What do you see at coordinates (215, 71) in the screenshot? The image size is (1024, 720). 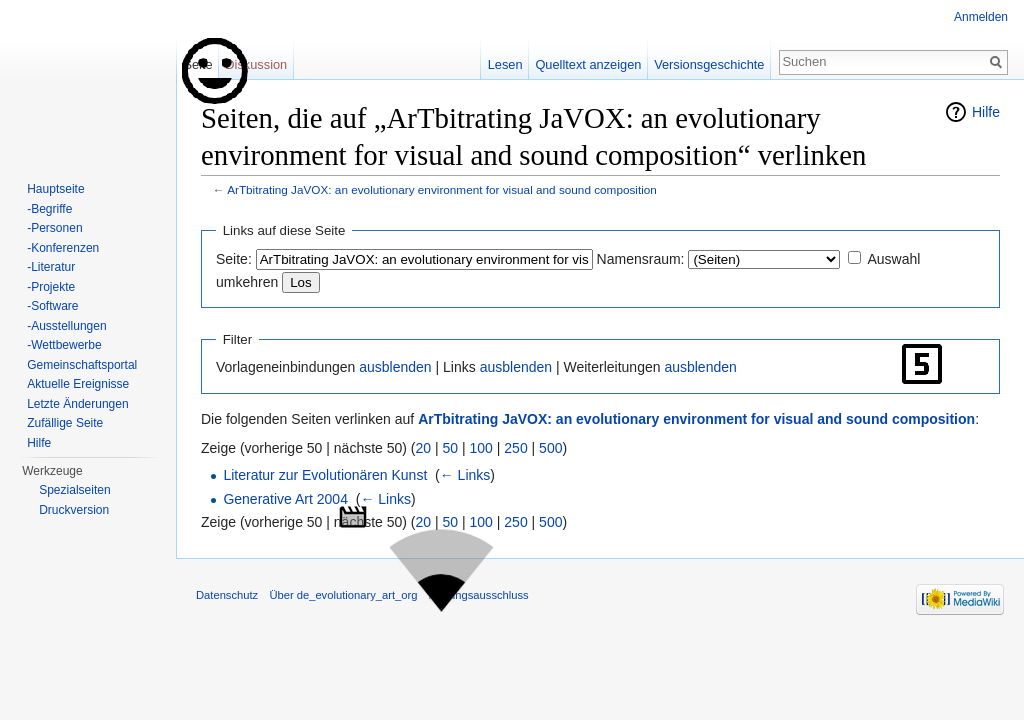 I see `insert an emoji or emoticon` at bounding box center [215, 71].